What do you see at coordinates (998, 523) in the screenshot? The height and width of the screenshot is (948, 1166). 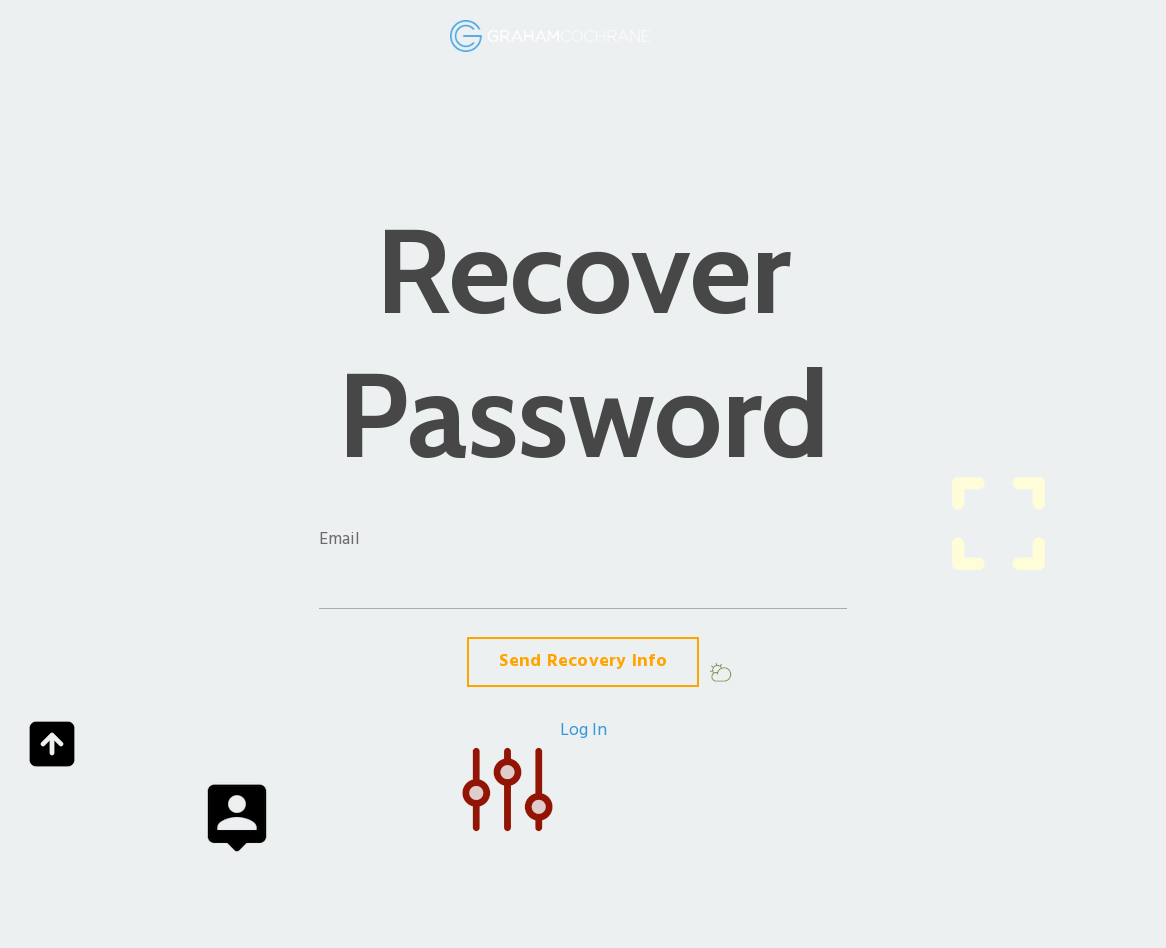 I see `expand to fullscreen mode` at bounding box center [998, 523].